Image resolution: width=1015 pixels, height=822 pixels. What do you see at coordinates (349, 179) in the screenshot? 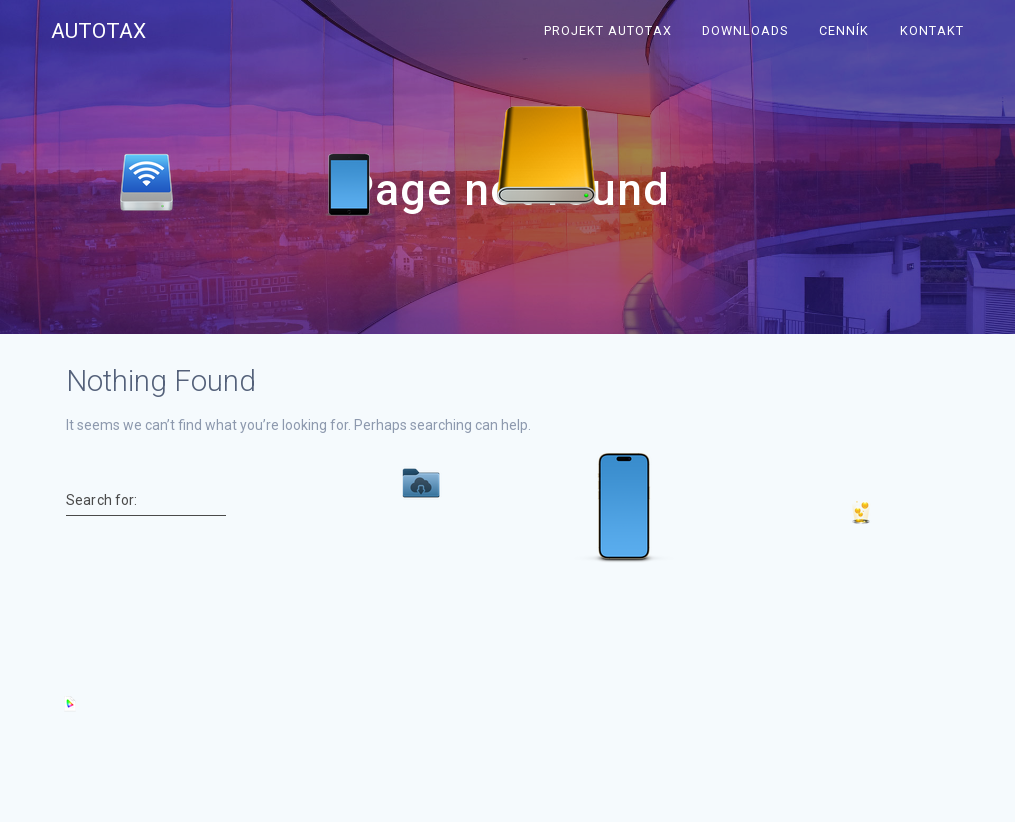
I see `iPad mini device with cellular connectivity` at bounding box center [349, 179].